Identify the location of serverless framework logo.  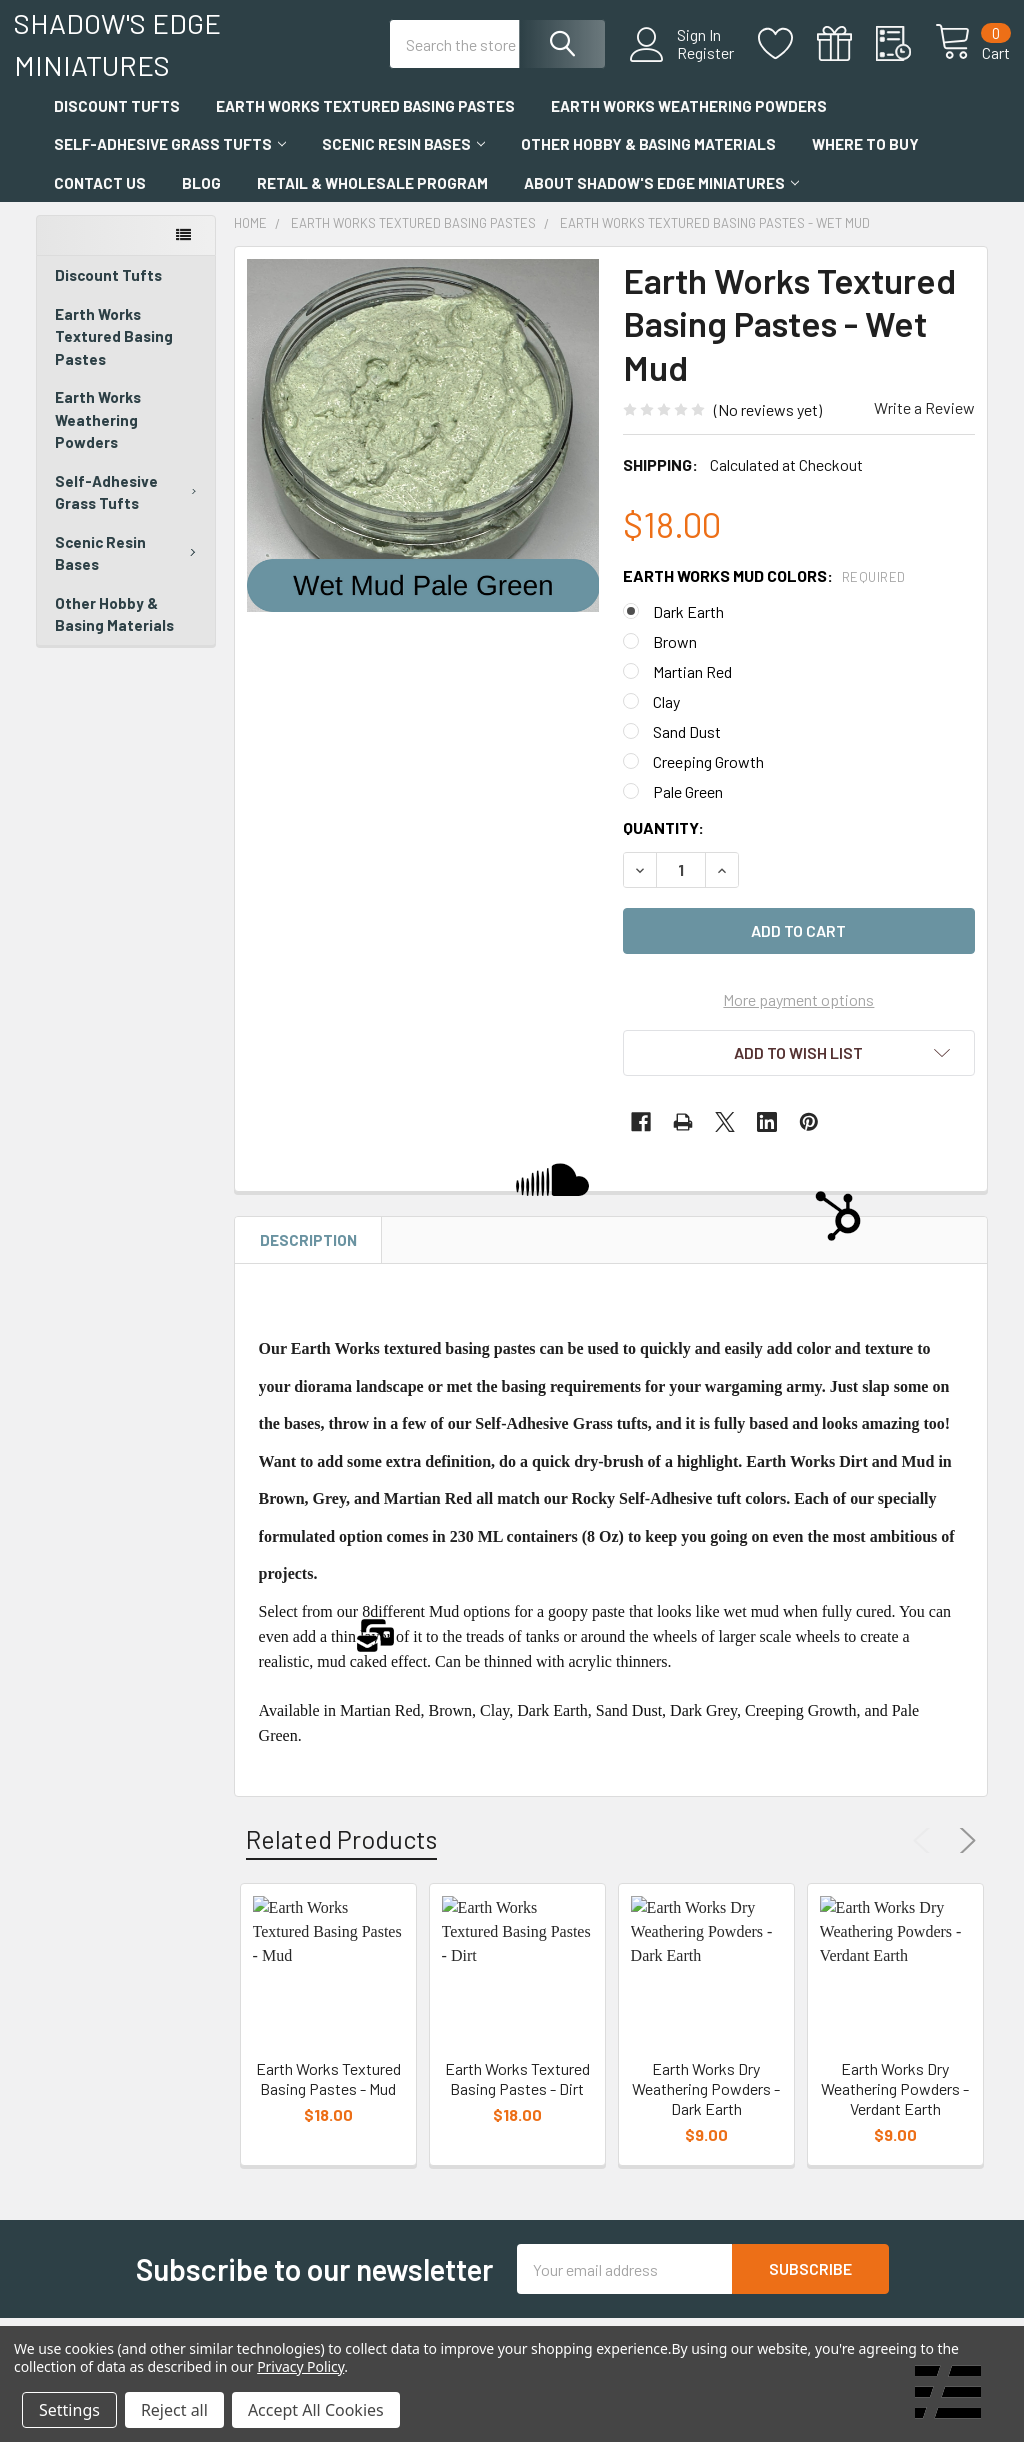
(948, 2392).